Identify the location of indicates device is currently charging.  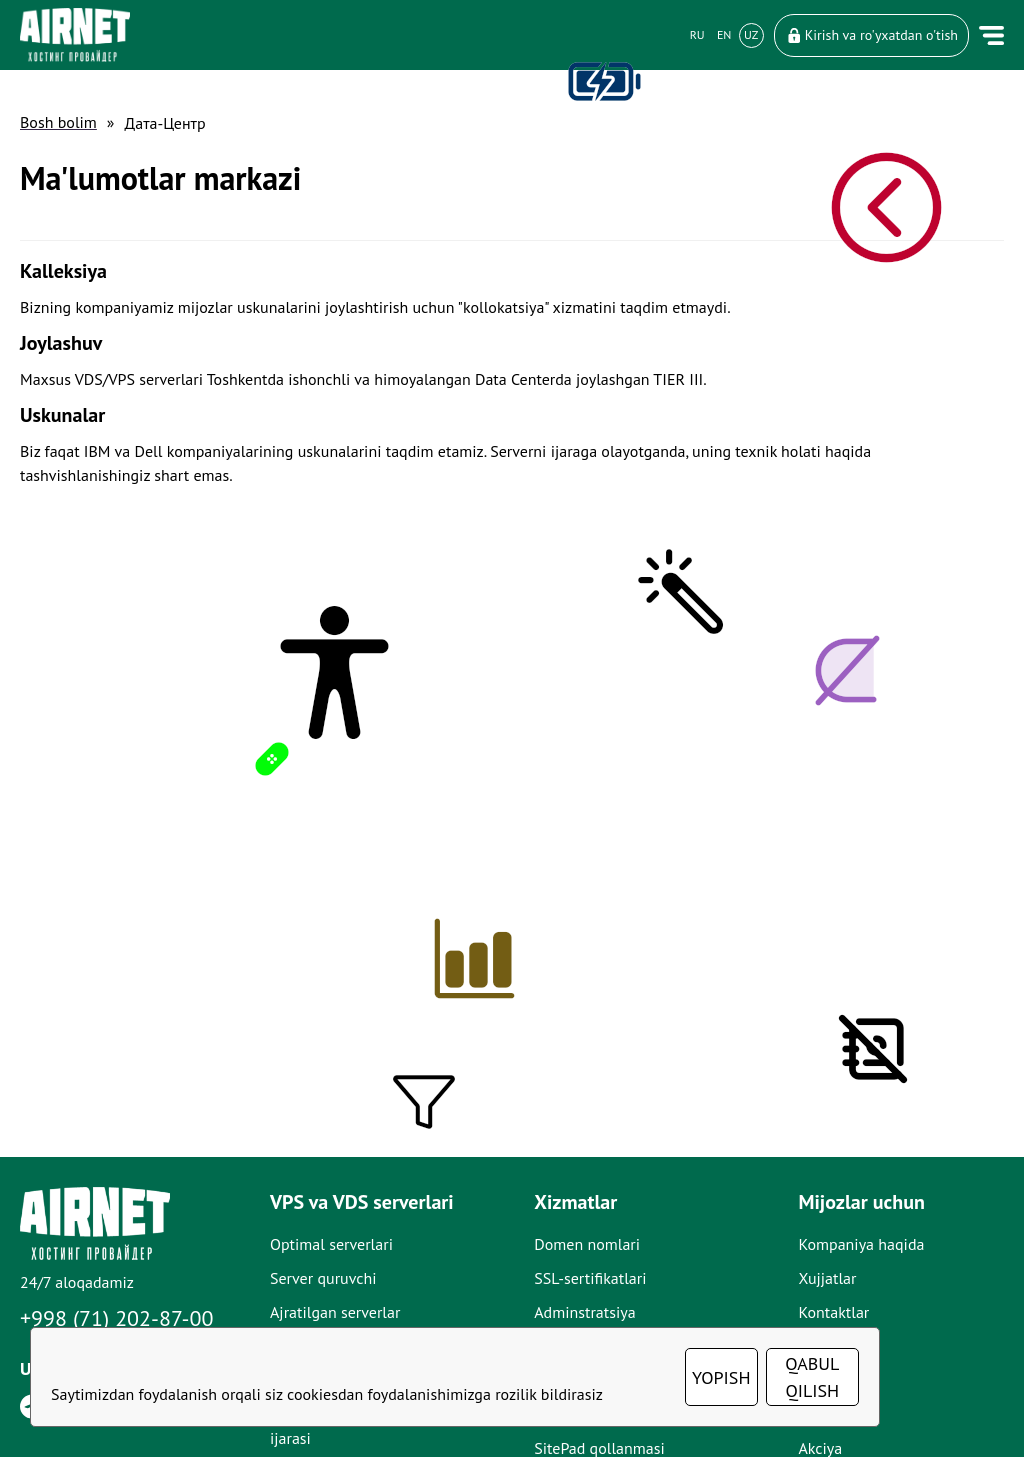
(604, 81).